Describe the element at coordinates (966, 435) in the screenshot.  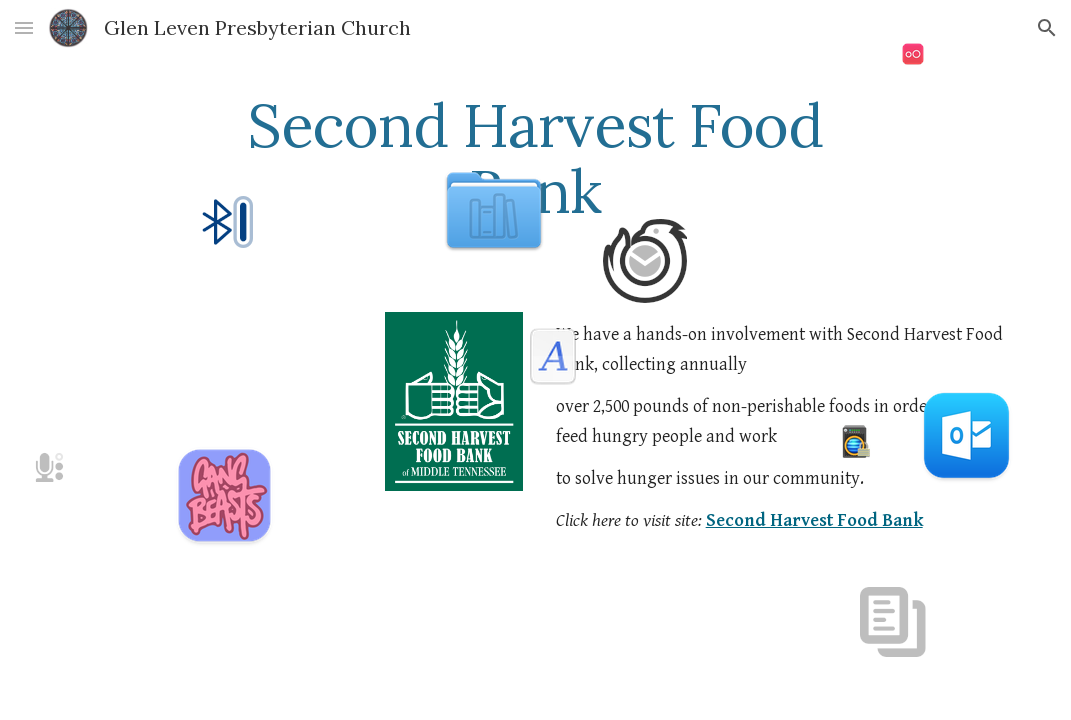
I see `open Microsoft Outlook email app` at that location.